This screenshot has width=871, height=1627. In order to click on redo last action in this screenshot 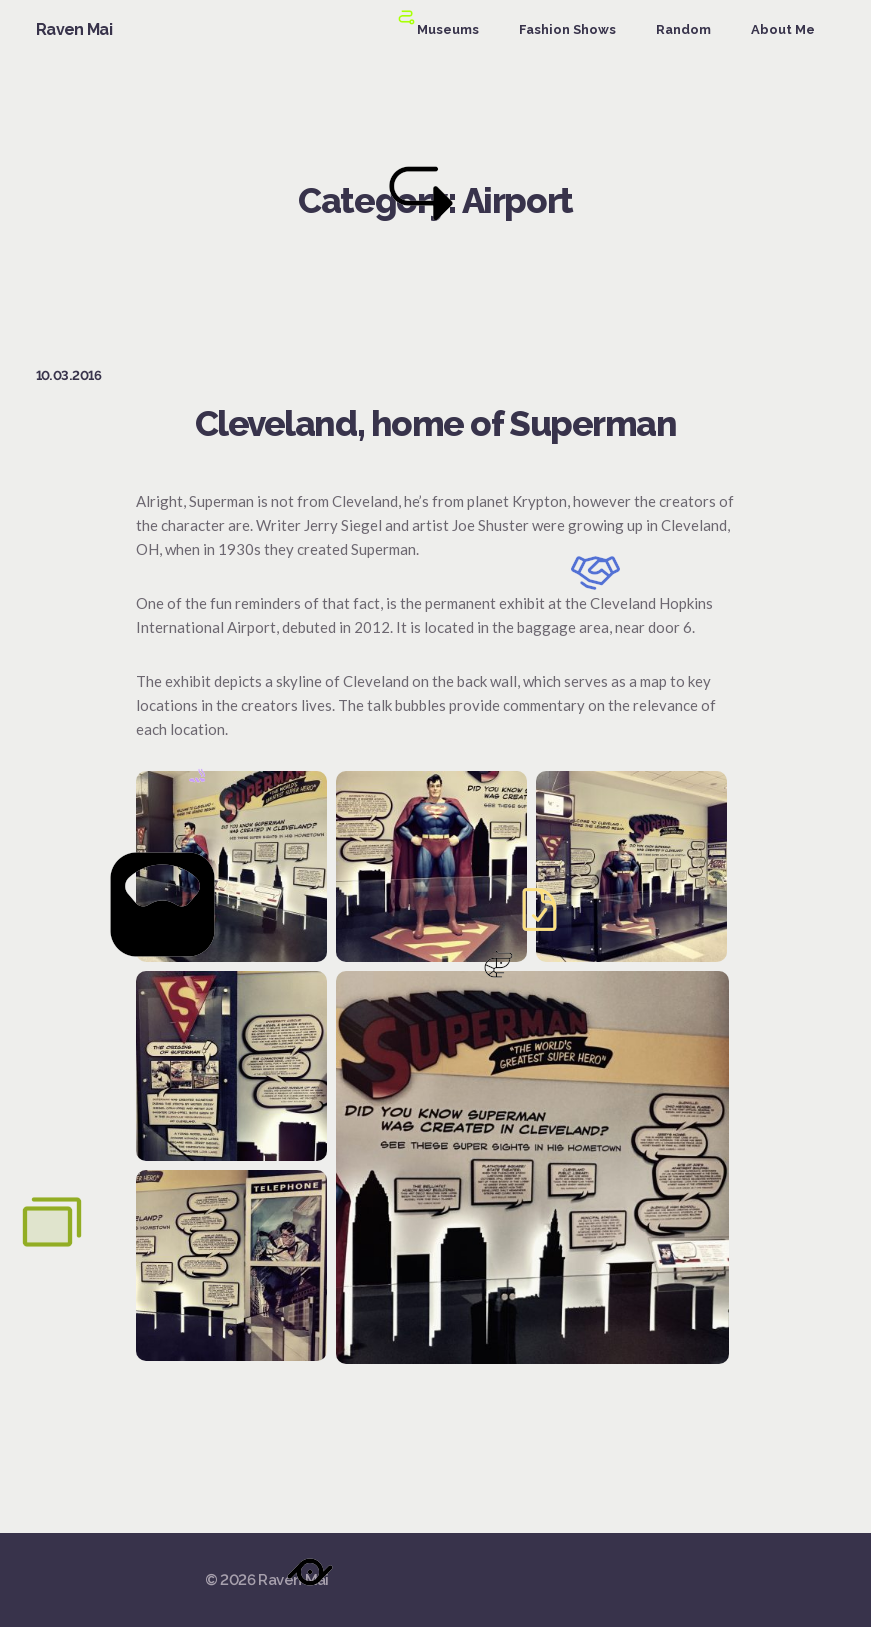, I will do `click(421, 191)`.